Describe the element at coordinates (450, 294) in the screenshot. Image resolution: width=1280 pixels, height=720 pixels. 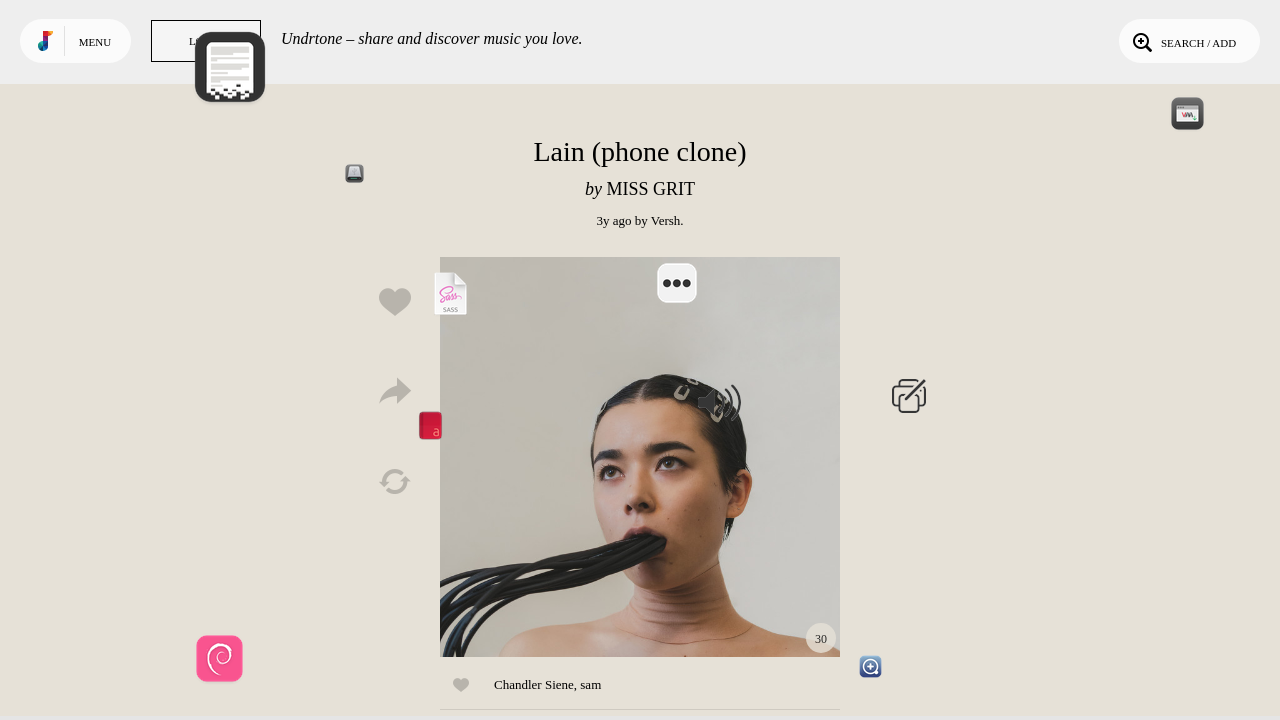
I see `sass stylesheet file` at that location.